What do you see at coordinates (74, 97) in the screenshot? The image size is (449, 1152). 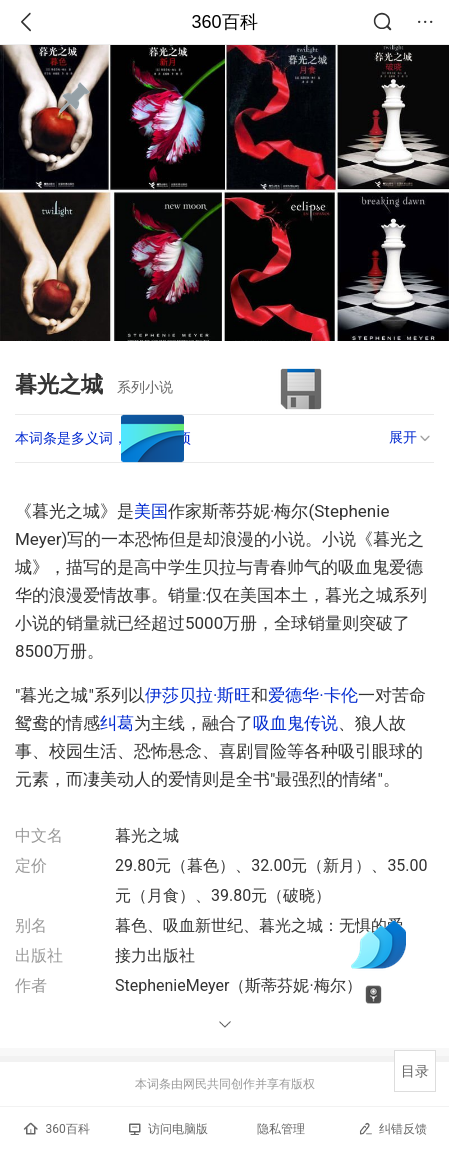 I see `pin an item to keep it visible` at bounding box center [74, 97].